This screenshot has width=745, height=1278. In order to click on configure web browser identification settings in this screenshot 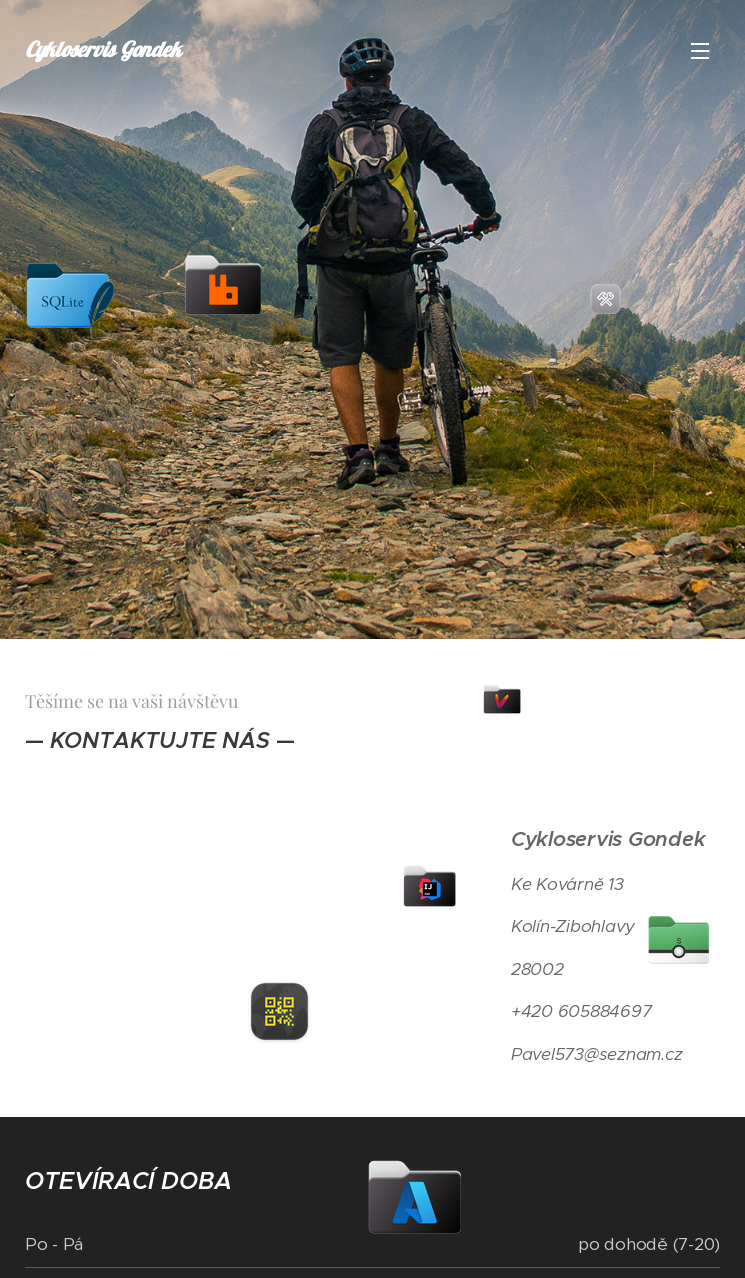, I will do `click(279, 1012)`.